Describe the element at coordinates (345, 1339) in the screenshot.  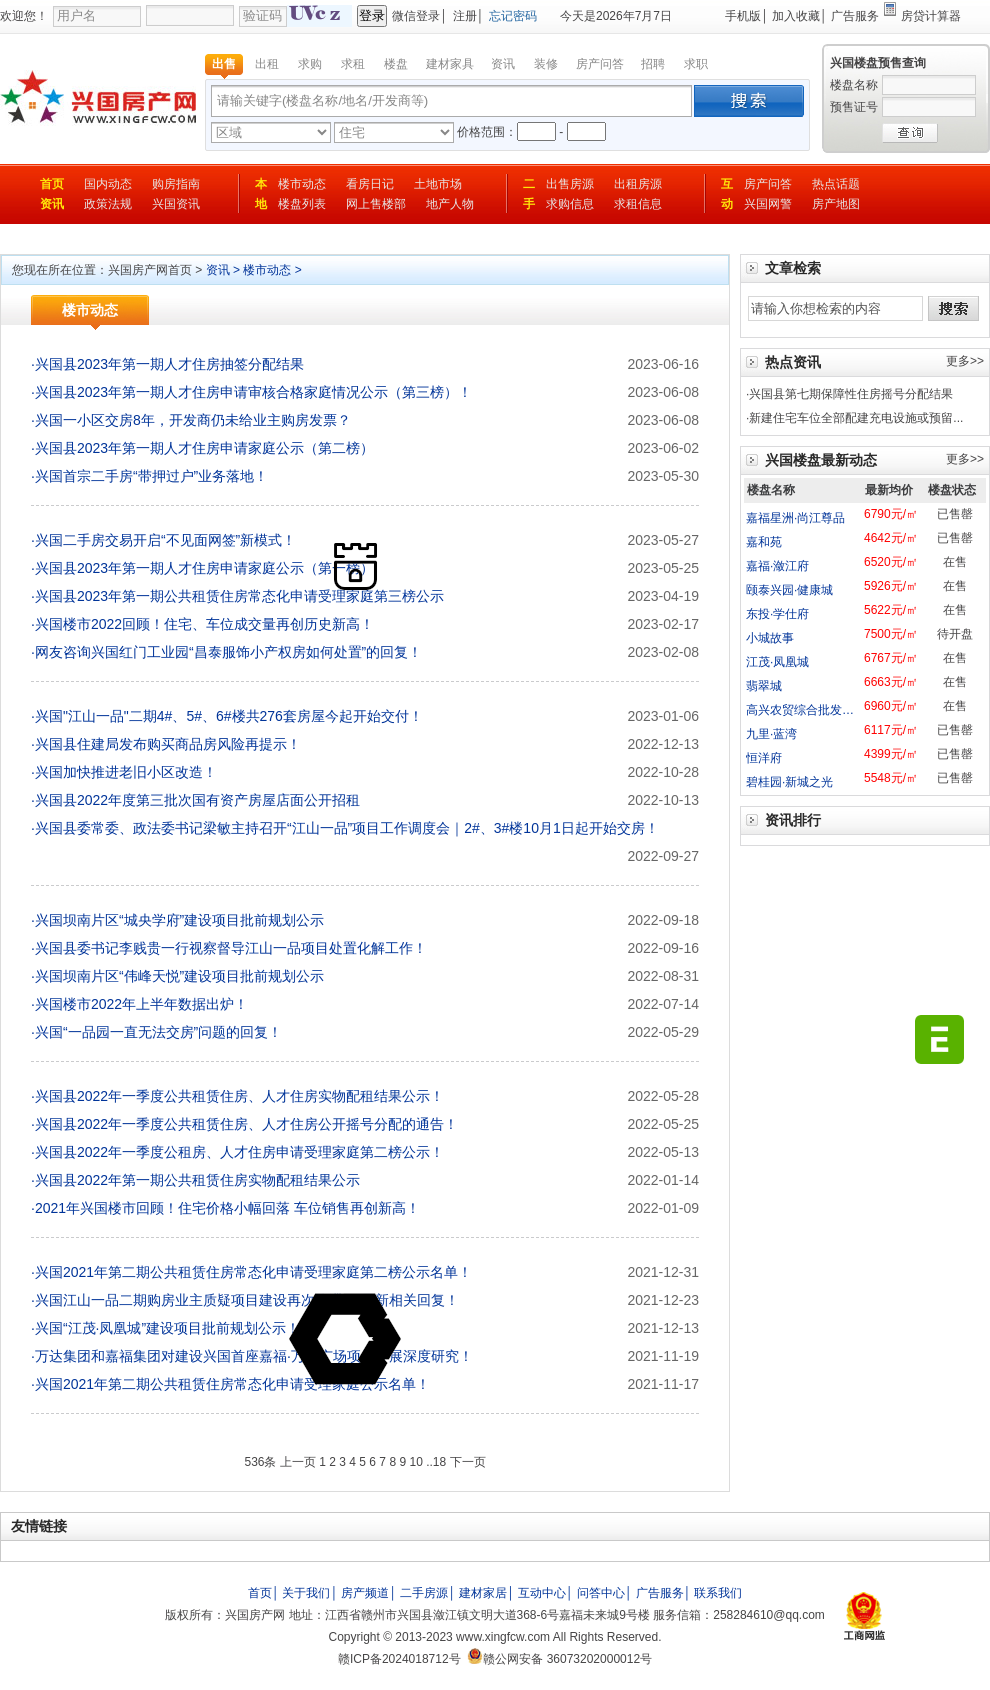
I see `webcomponents.org logo` at that location.